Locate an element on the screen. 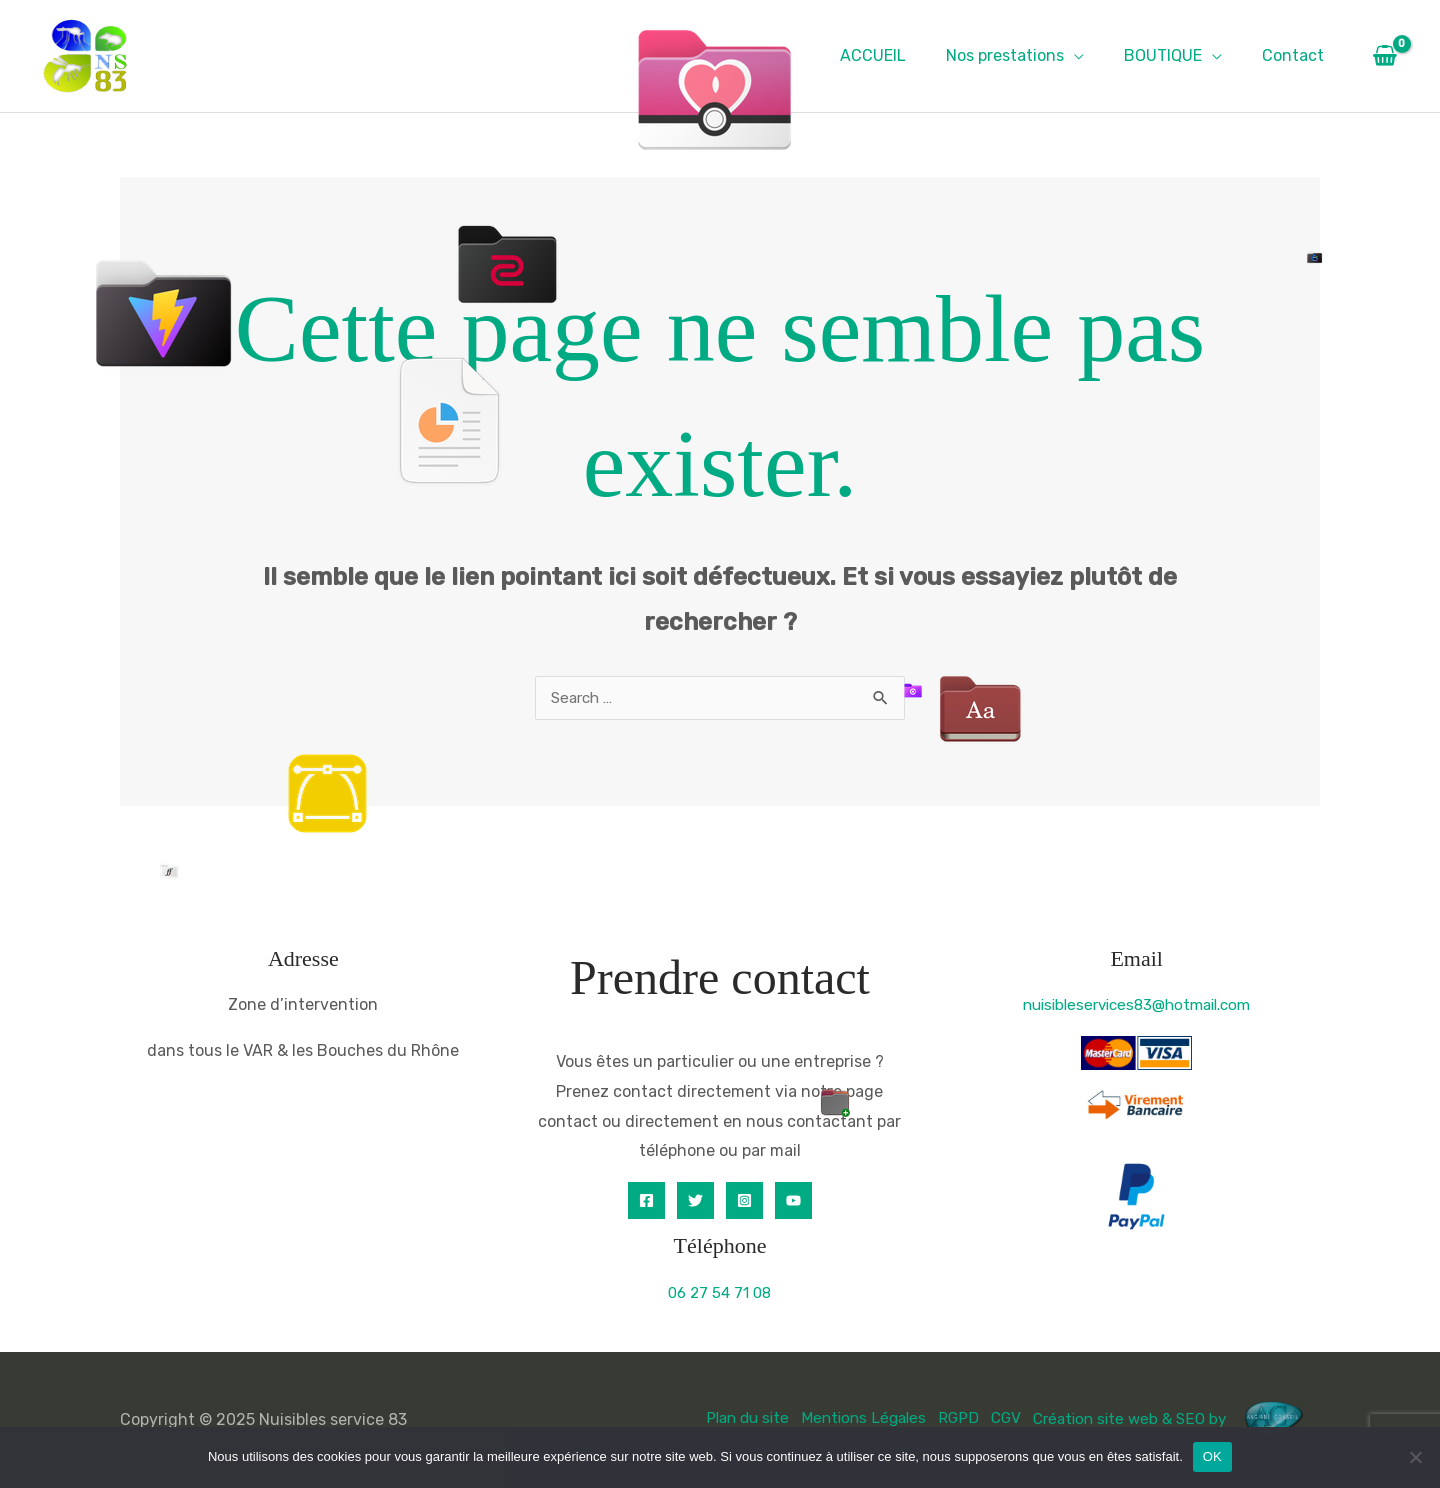 Image resolution: width=1440 pixels, height=1488 pixels. open dictionary or reference folder is located at coordinates (980, 710).